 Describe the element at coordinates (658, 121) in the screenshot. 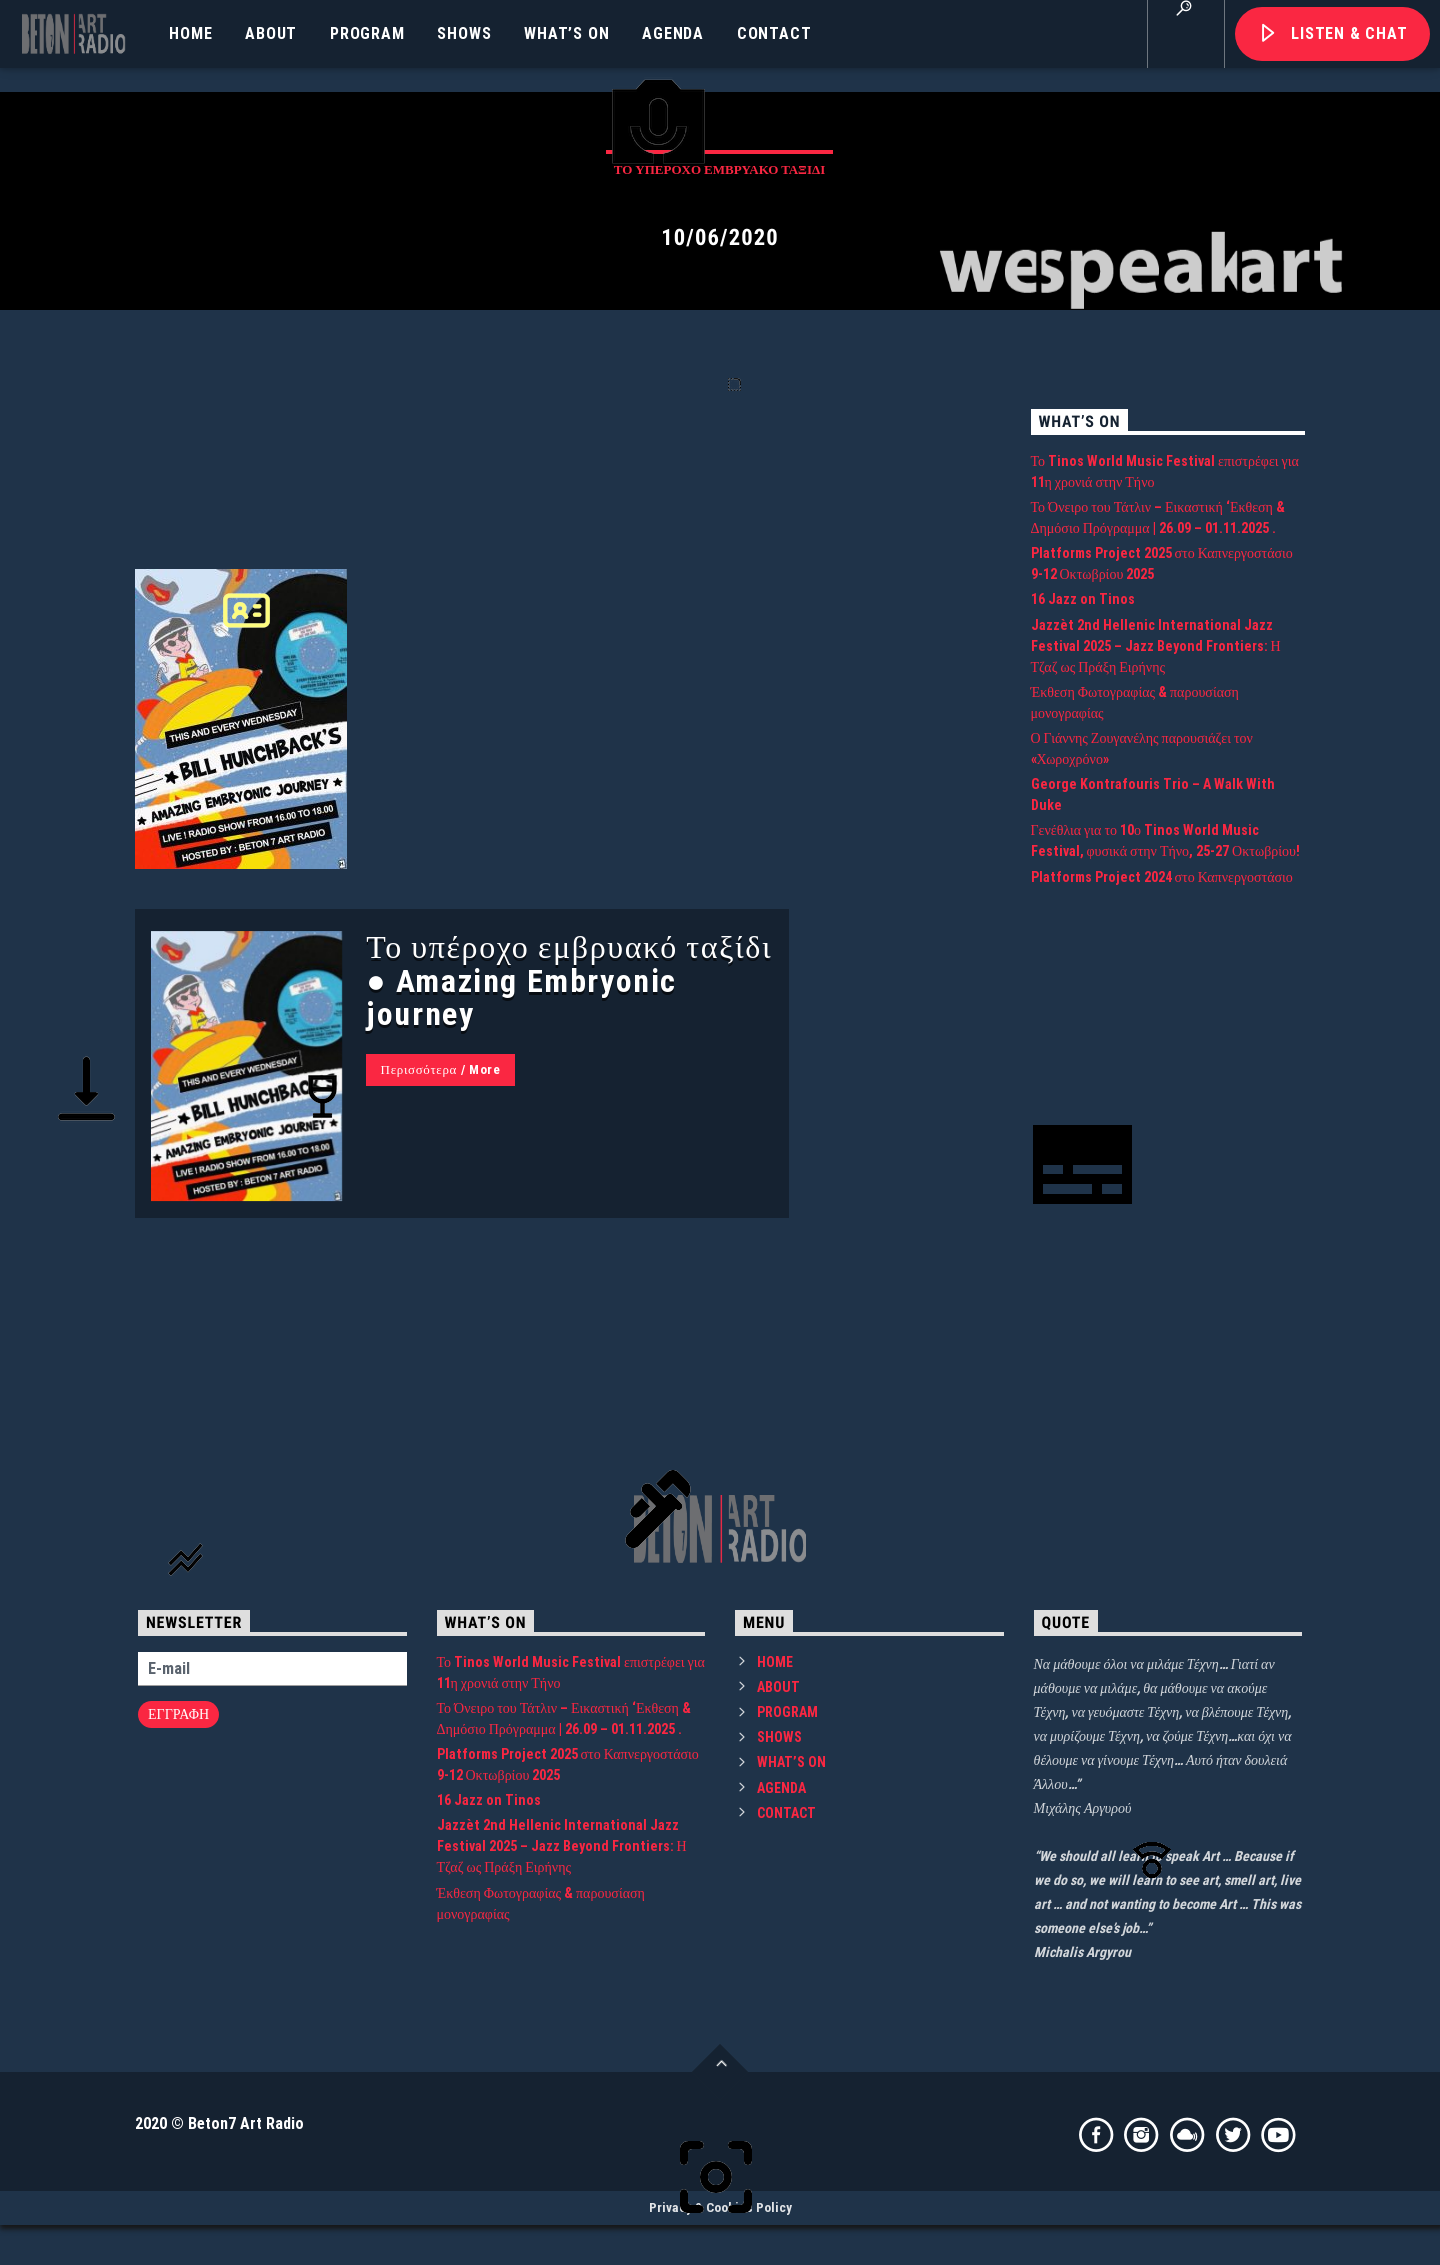

I see `grant camera and microphone permissions` at that location.